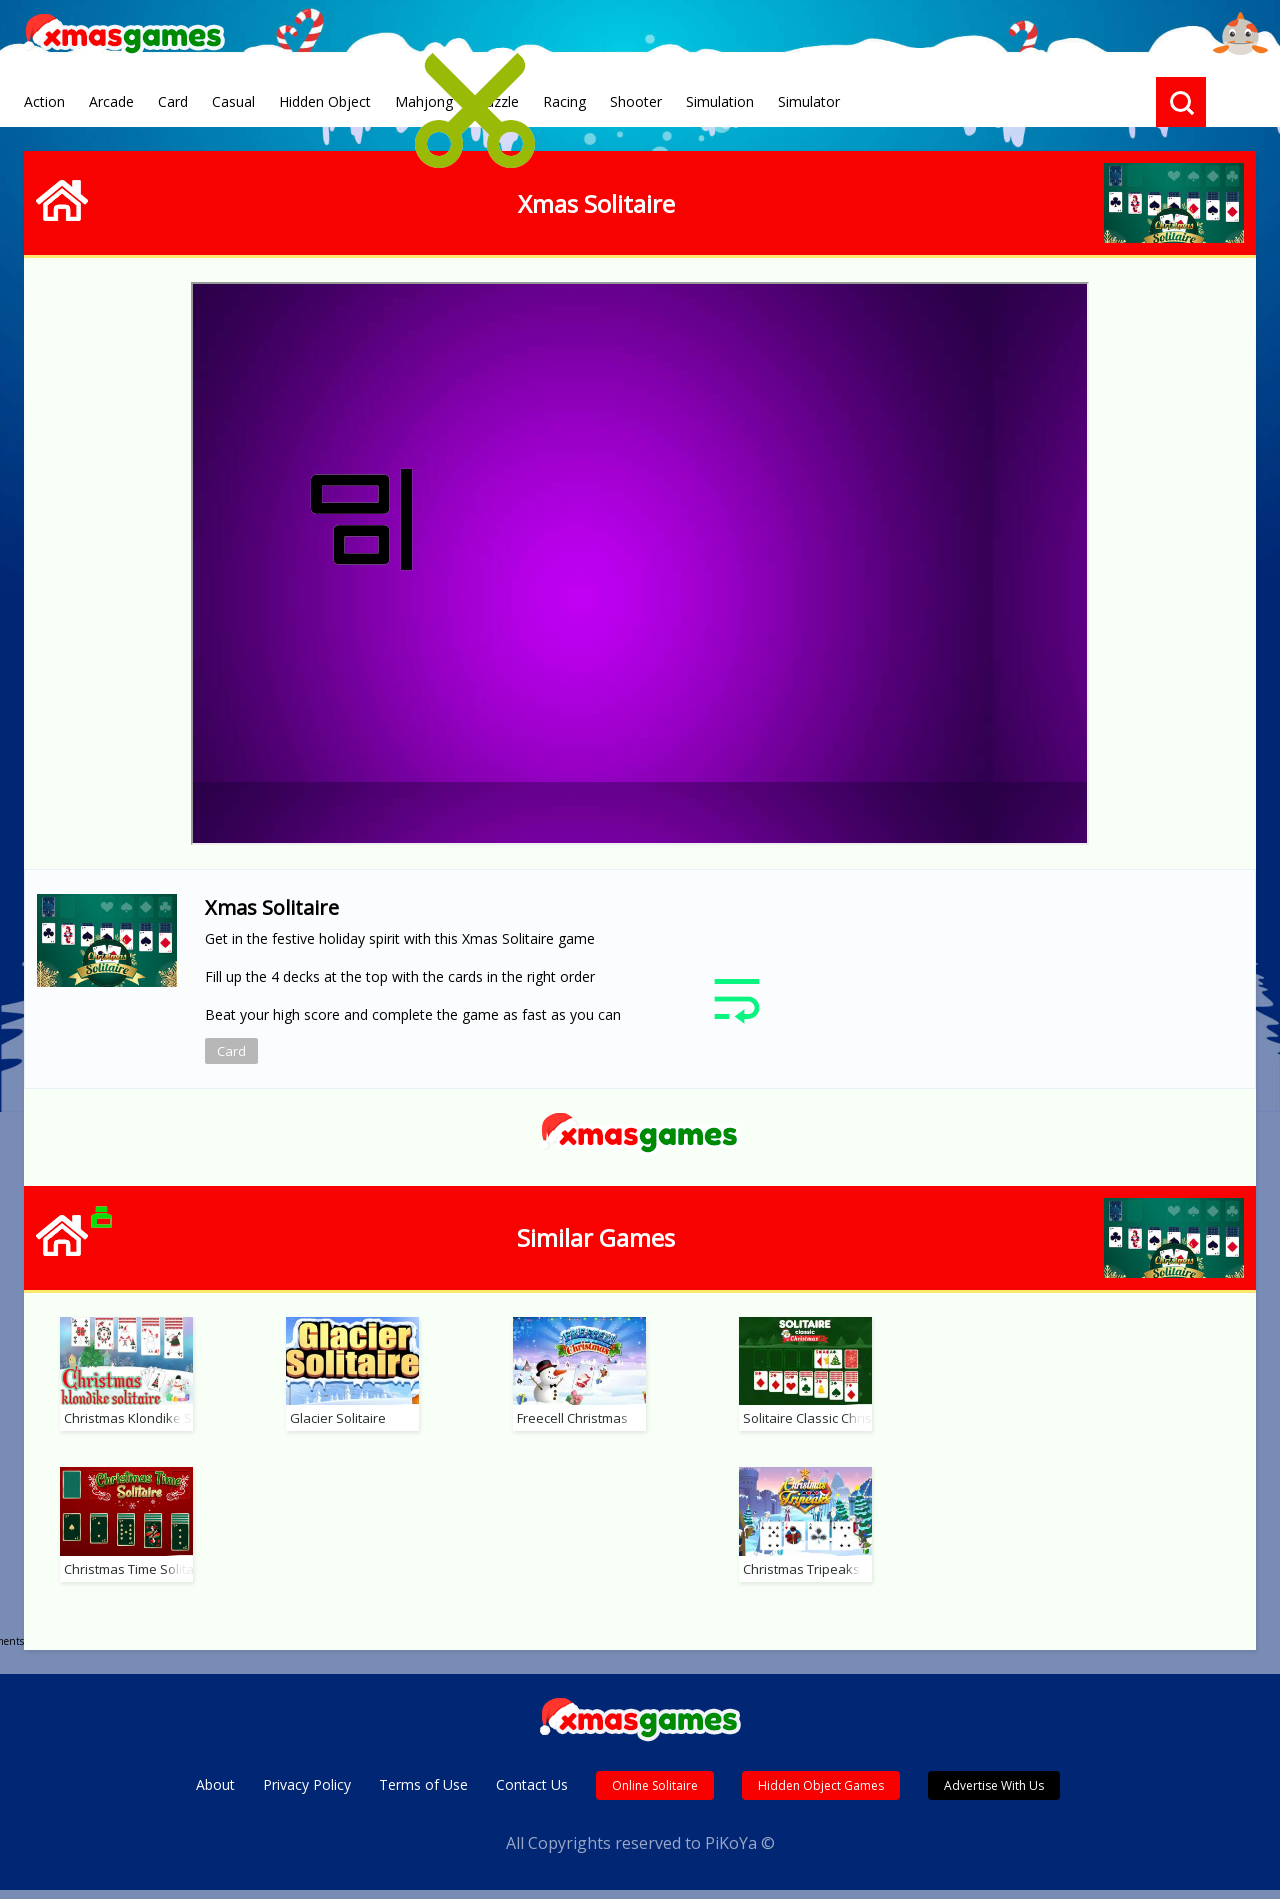 The height and width of the screenshot is (1899, 1280). What do you see at coordinates (101, 1216) in the screenshot?
I see `access drawing or illustration tools` at bounding box center [101, 1216].